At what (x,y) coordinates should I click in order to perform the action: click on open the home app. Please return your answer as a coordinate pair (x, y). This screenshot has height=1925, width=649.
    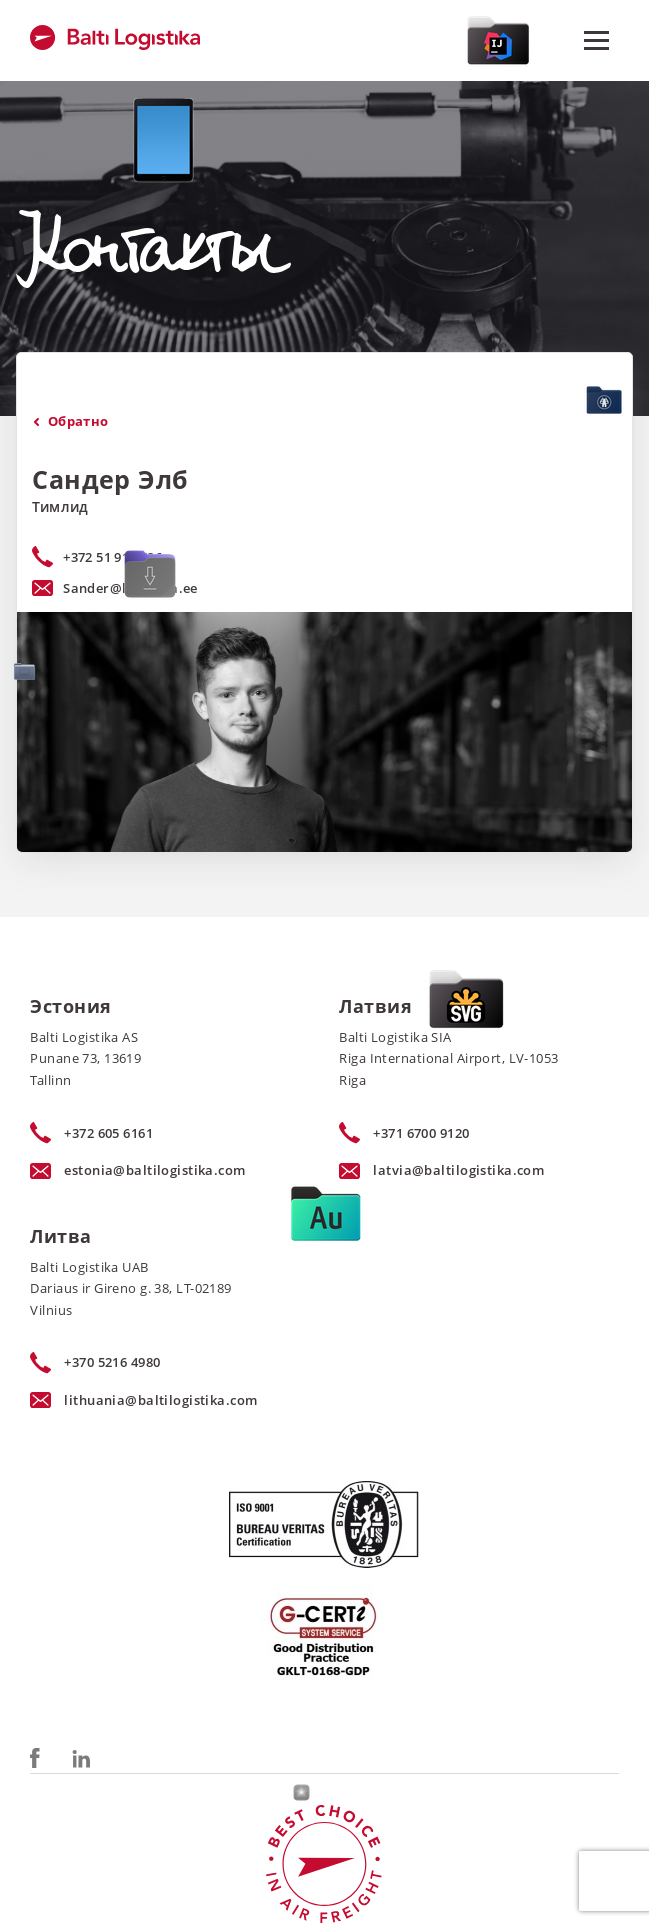
    Looking at the image, I should click on (301, 1792).